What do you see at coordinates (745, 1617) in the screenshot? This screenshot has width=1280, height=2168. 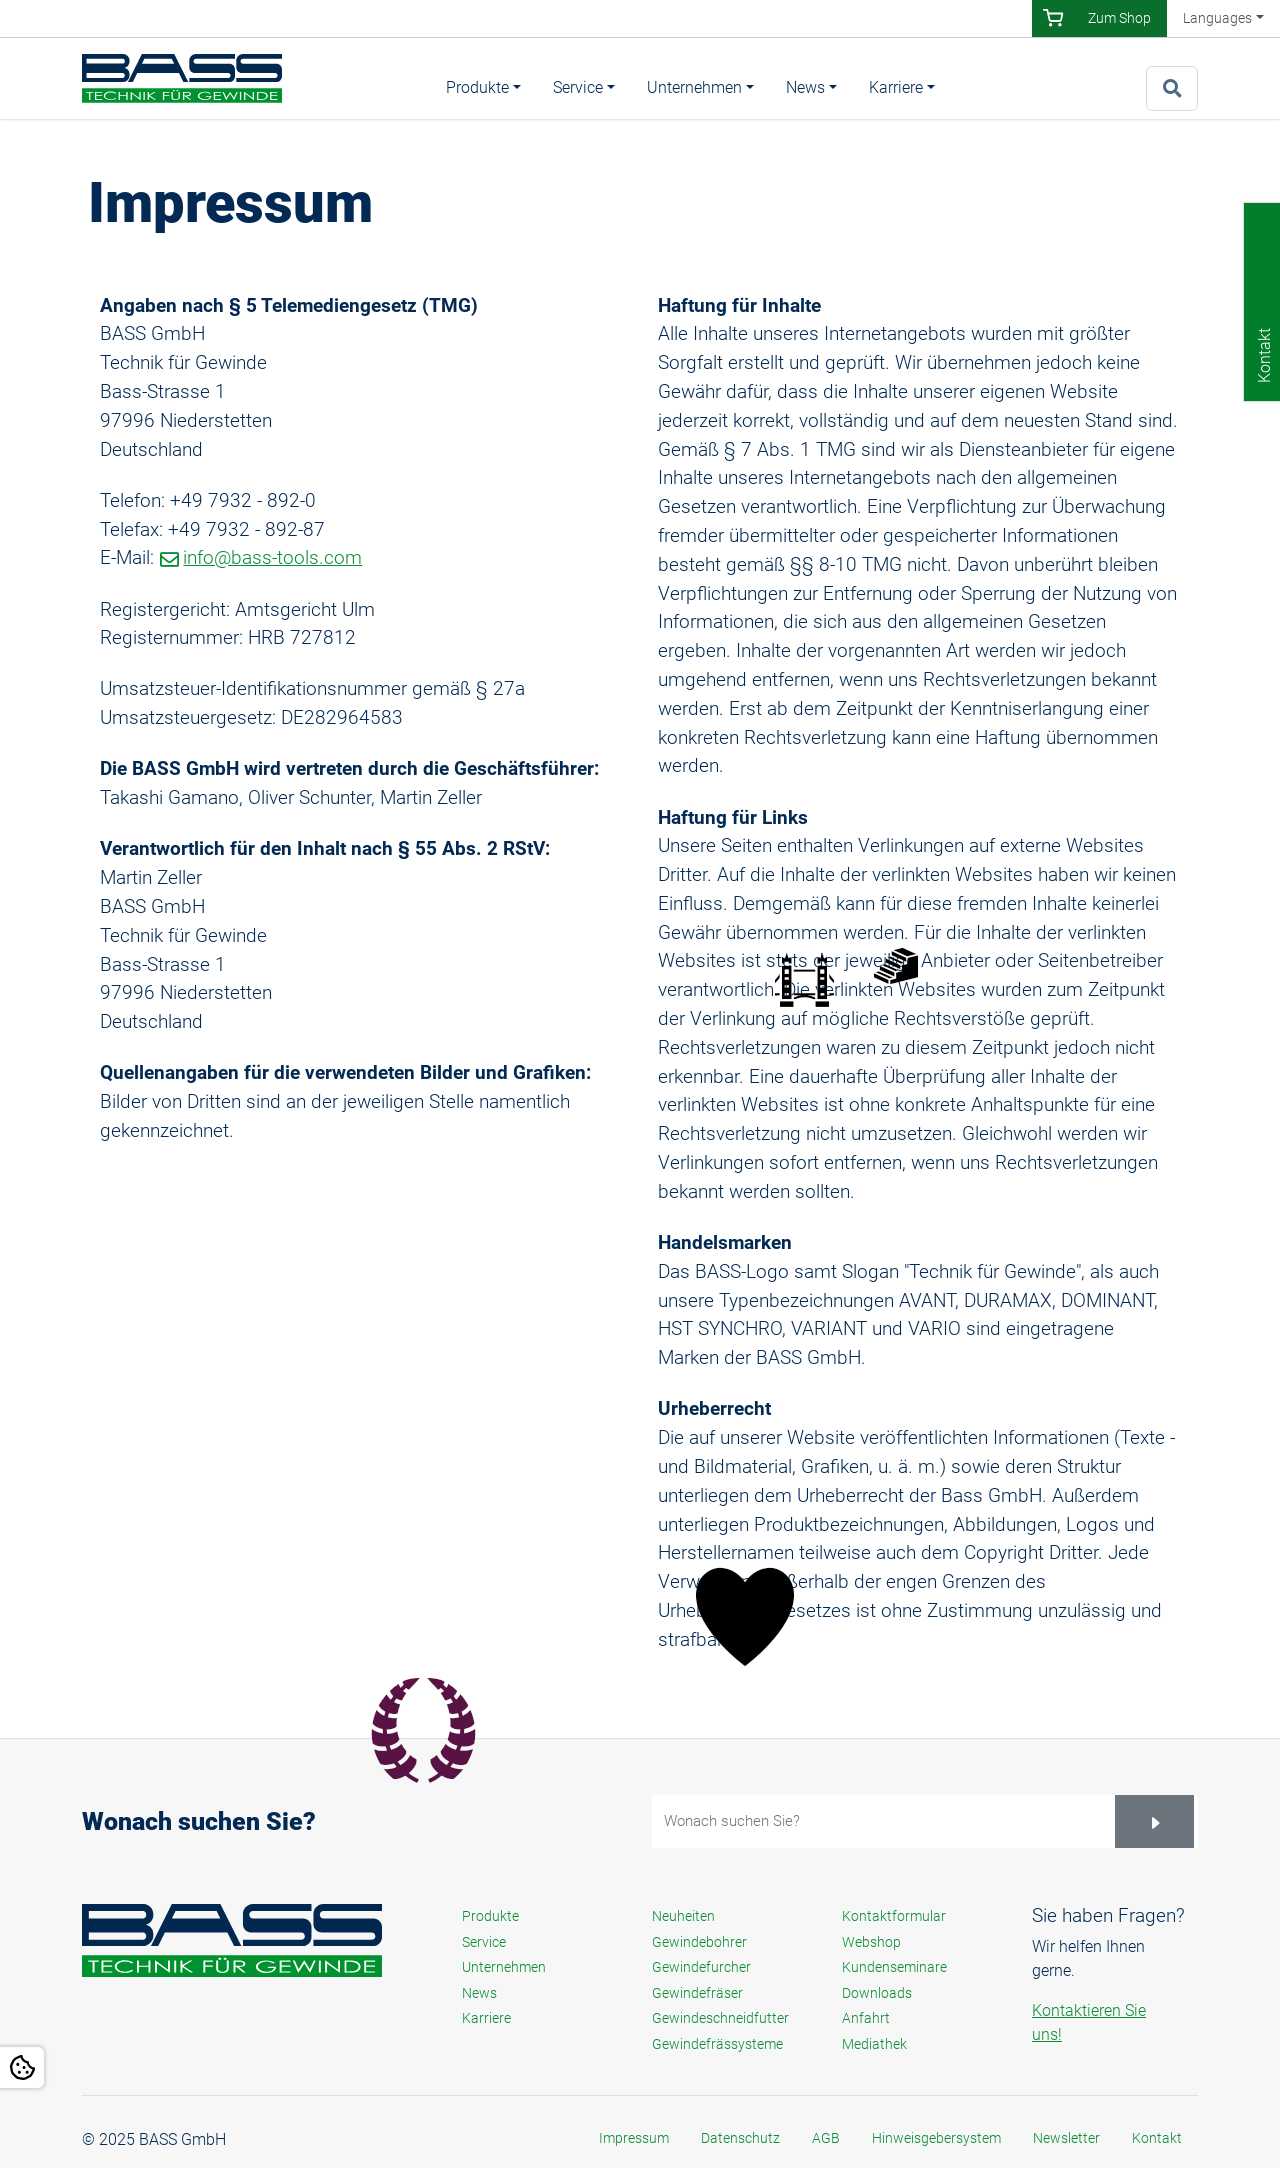 I see `add to favorites` at bounding box center [745, 1617].